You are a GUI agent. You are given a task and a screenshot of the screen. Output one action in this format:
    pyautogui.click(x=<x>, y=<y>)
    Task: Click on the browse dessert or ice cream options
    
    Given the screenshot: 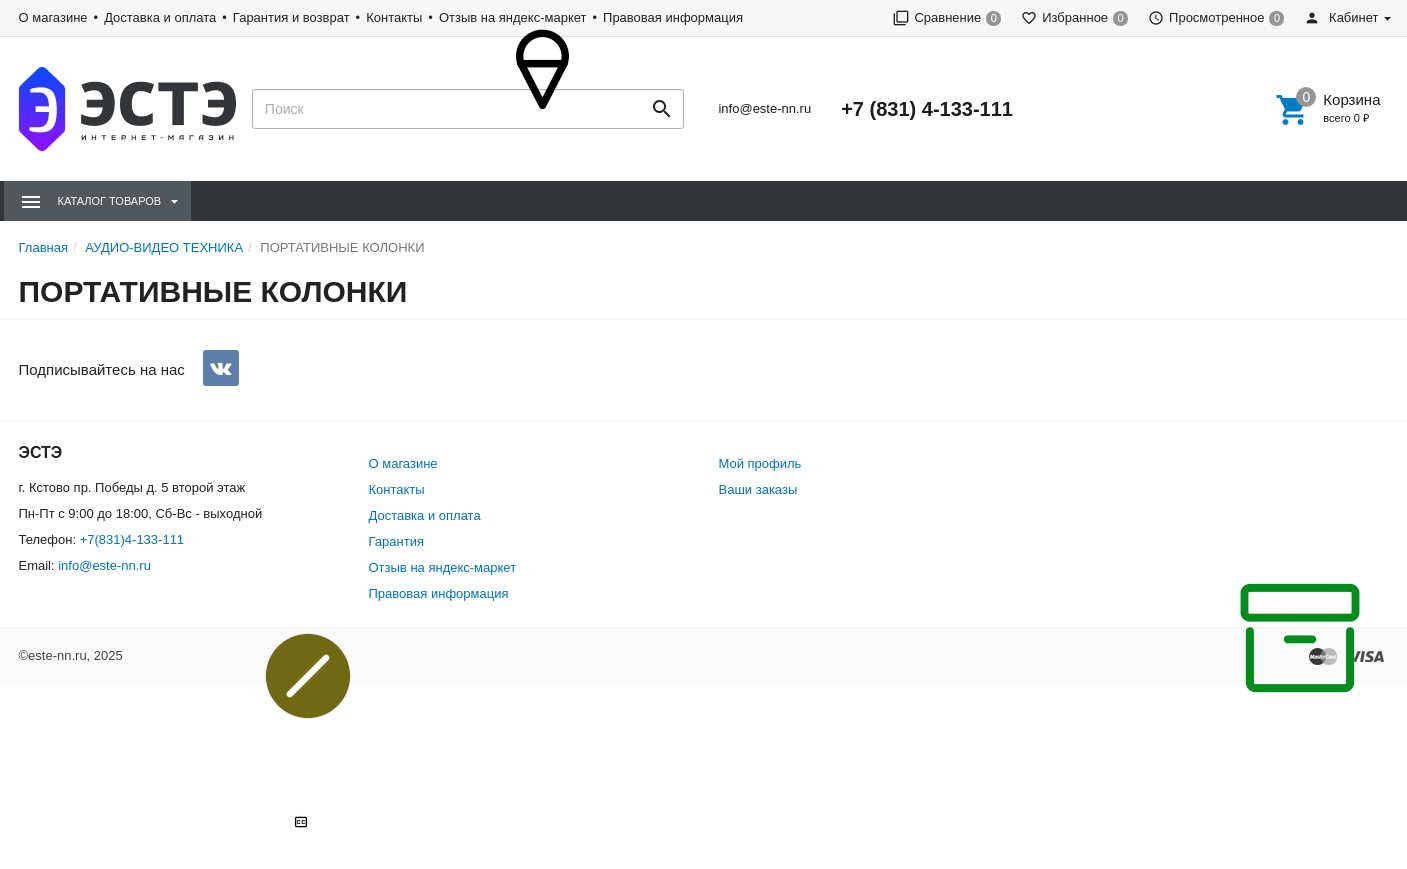 What is the action you would take?
    pyautogui.click(x=542, y=67)
    